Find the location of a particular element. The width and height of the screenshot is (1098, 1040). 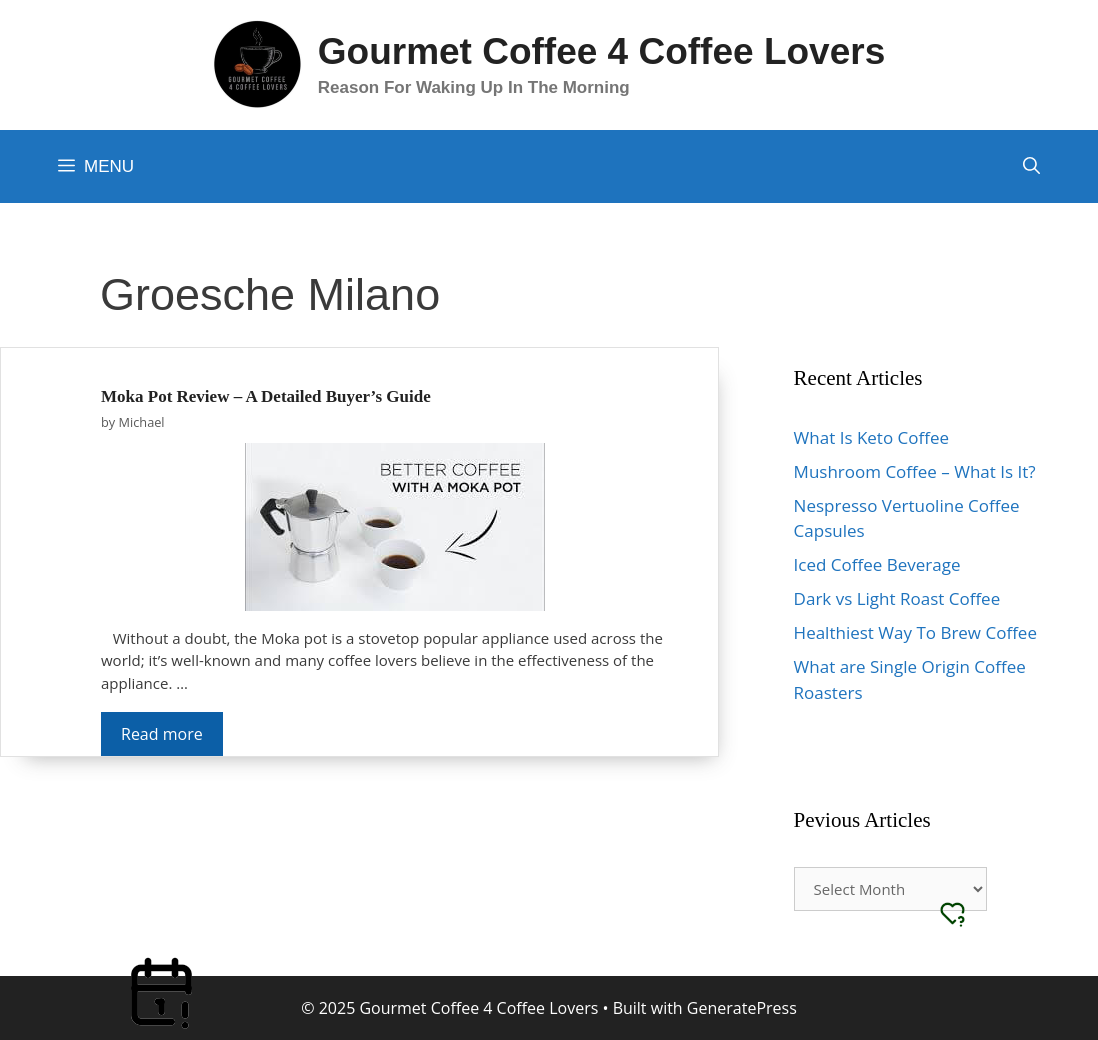

calendar event requiring attention is located at coordinates (161, 991).